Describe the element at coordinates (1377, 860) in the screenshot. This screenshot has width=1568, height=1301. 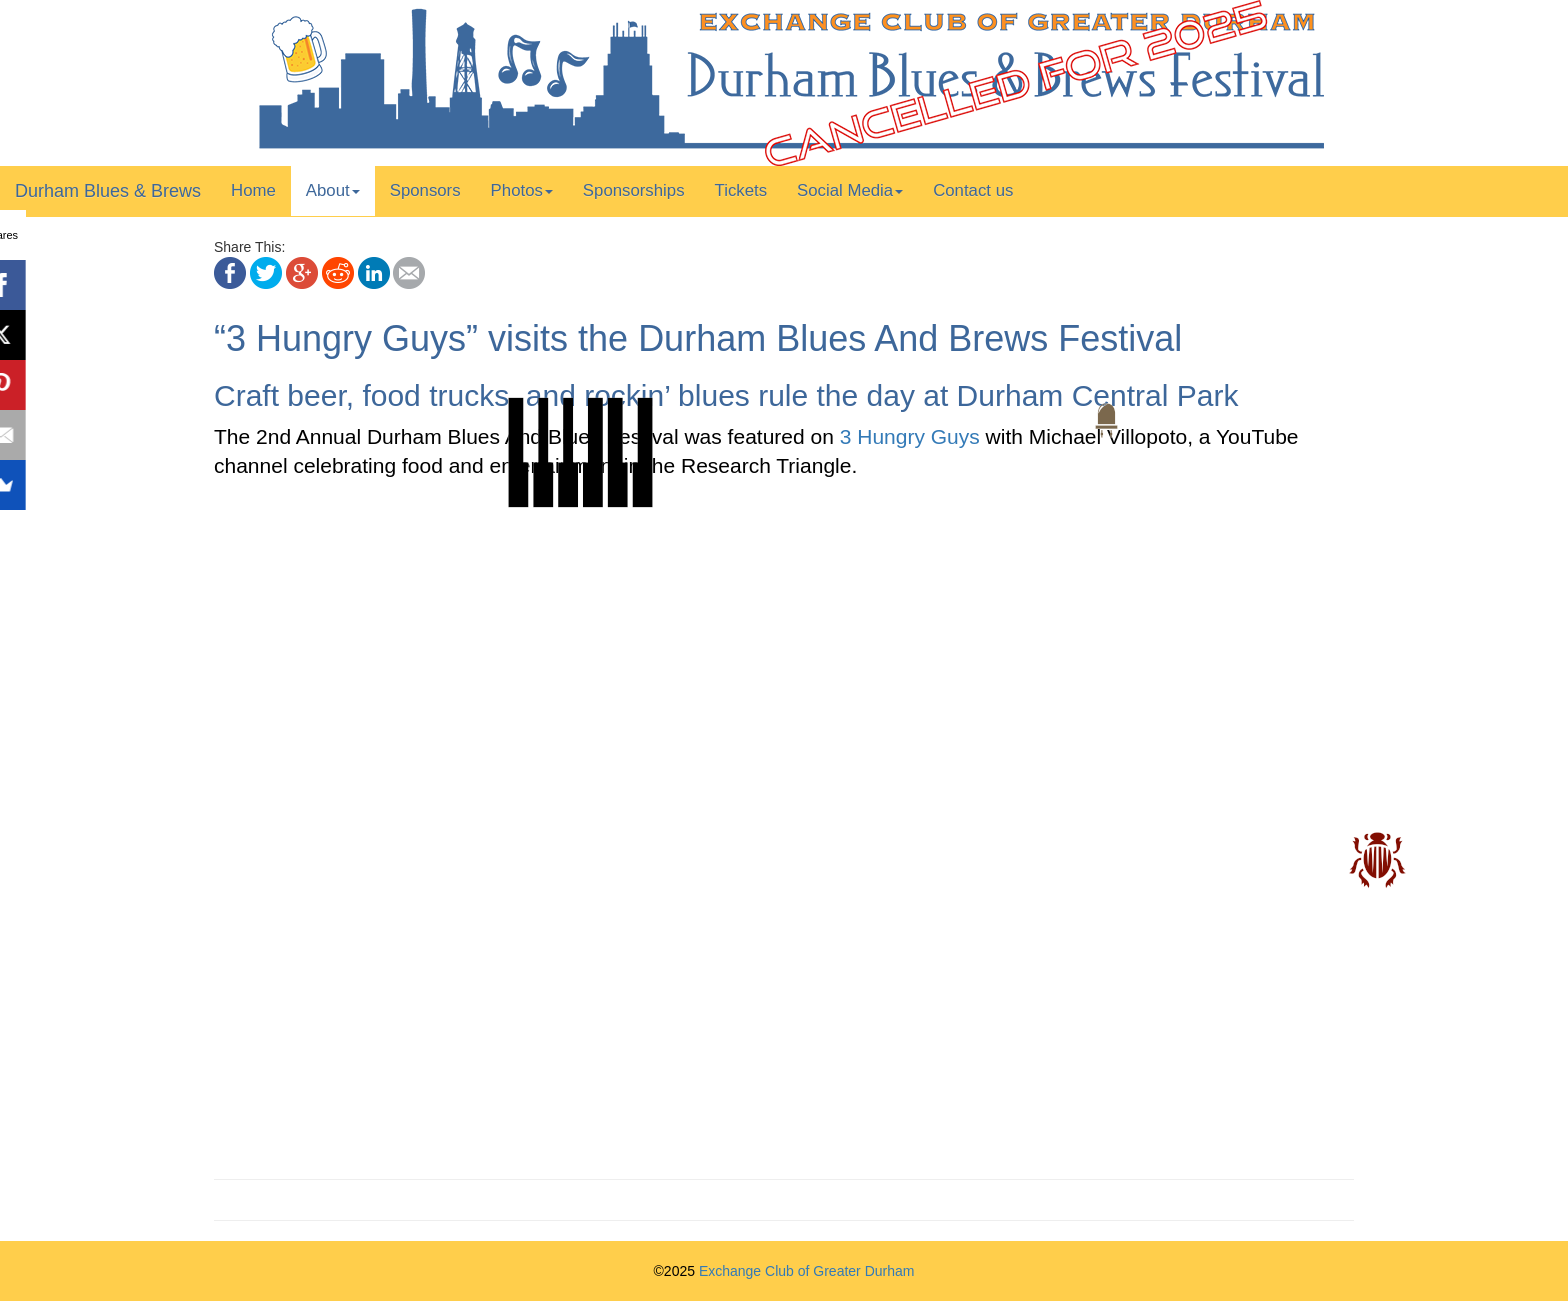
I see `egyptian or ancient history themed game element` at that location.